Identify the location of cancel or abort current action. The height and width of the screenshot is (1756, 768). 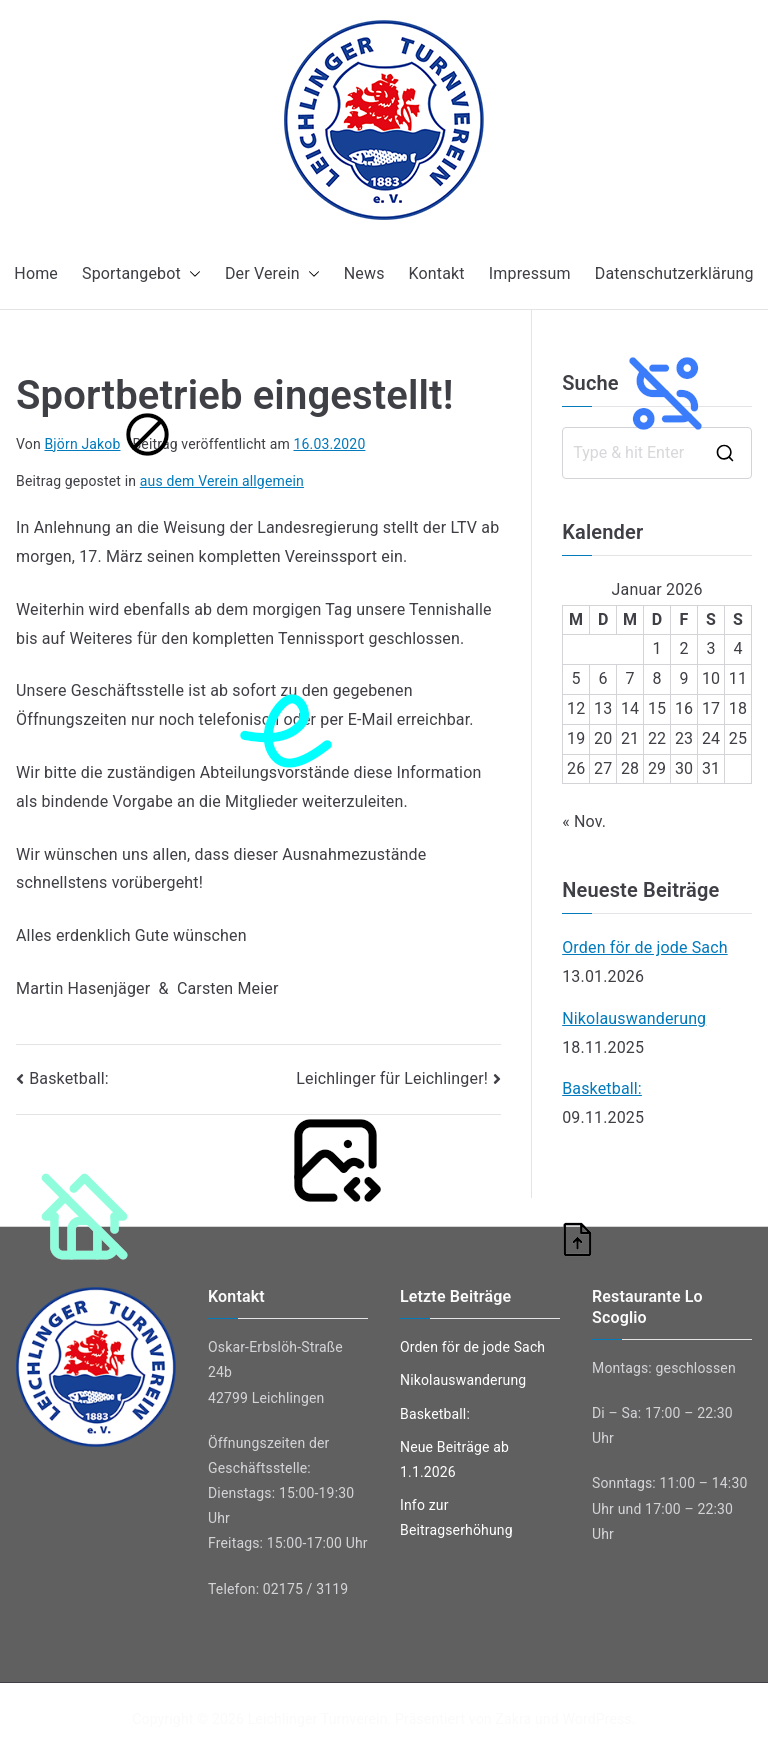
(147, 434).